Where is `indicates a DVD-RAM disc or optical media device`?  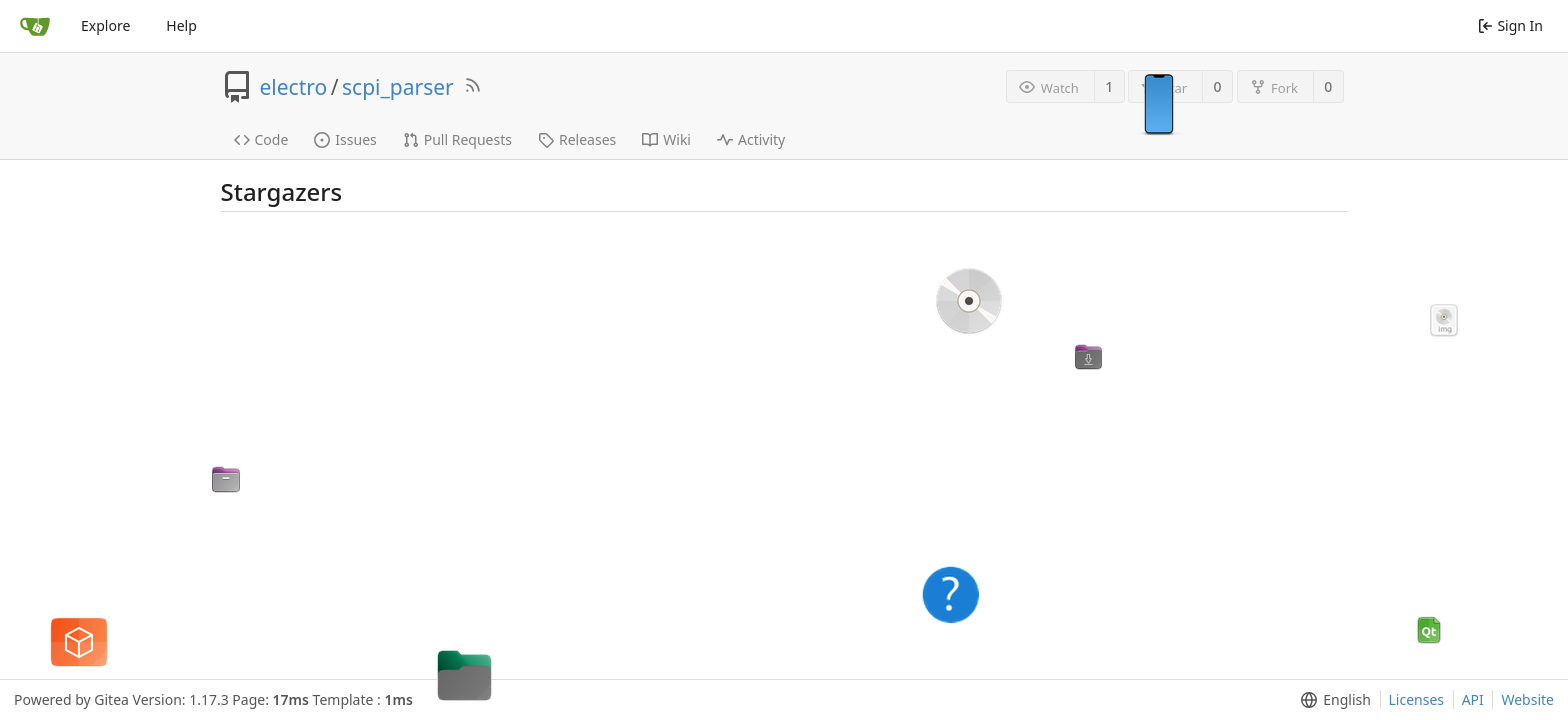
indicates a DVD-RAM disc or optical media device is located at coordinates (969, 301).